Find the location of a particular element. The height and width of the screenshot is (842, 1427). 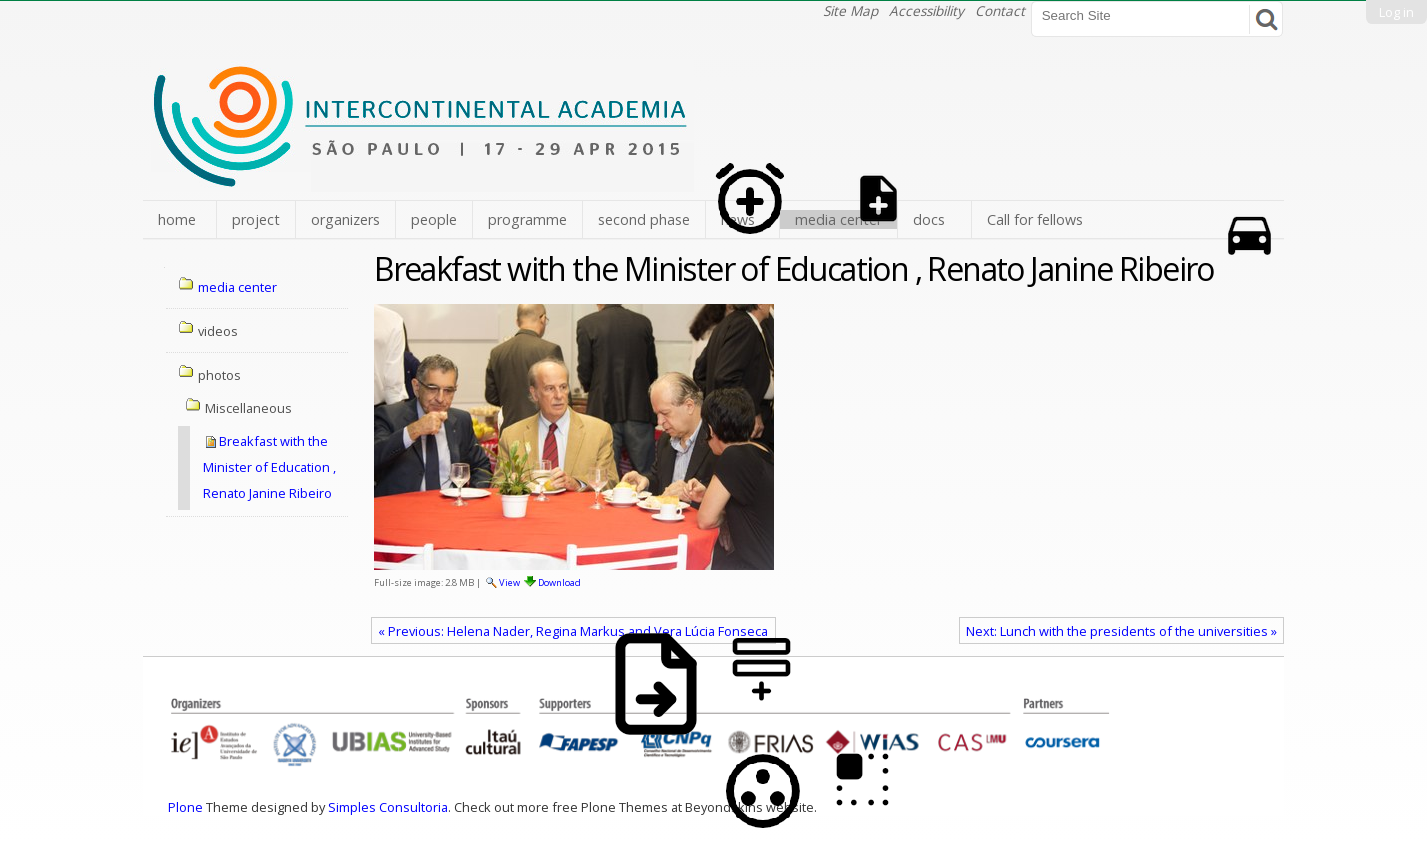

view group or team workspace is located at coordinates (763, 791).